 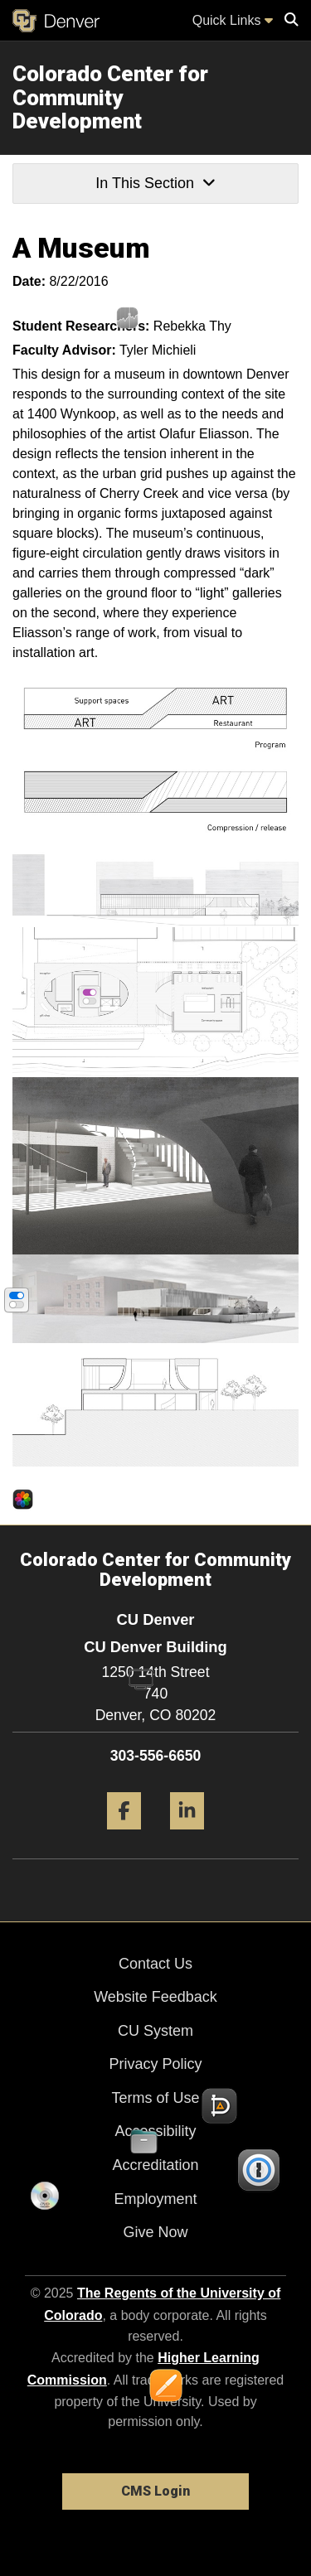 What do you see at coordinates (17, 1300) in the screenshot?
I see `open system settings or preferences` at bounding box center [17, 1300].